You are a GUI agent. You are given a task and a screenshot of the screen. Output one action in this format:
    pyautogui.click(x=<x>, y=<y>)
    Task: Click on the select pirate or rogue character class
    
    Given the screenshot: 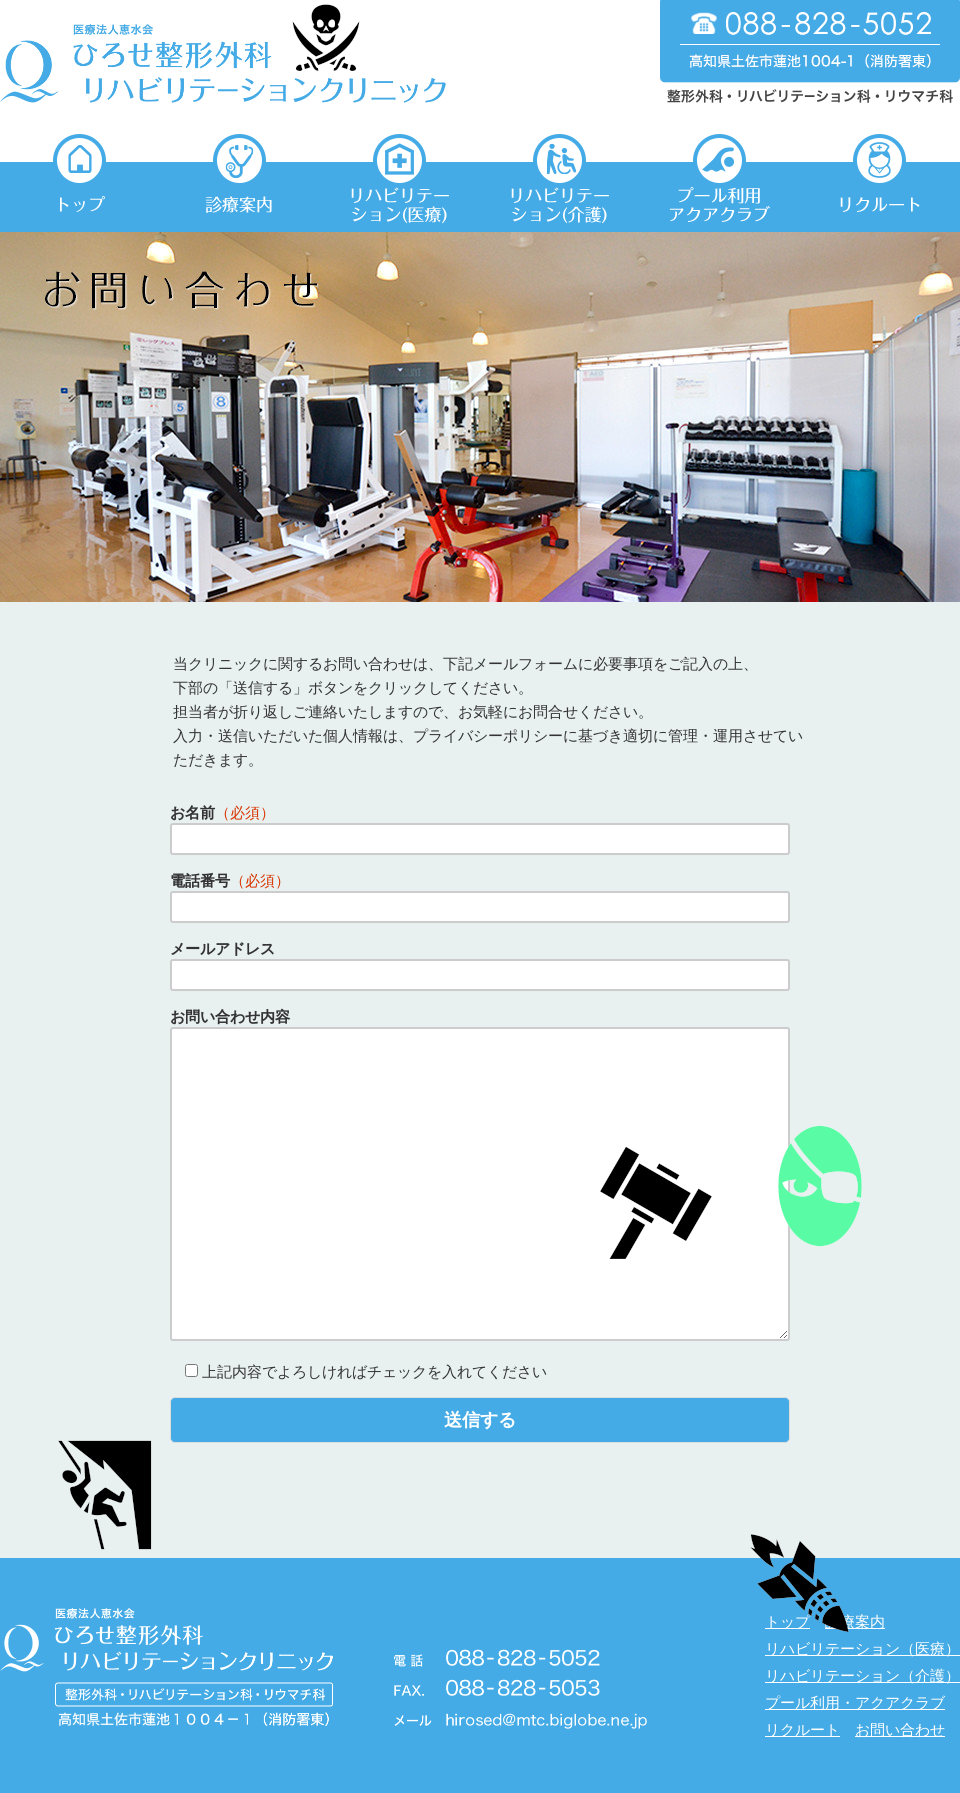 What is the action you would take?
    pyautogui.click(x=820, y=1186)
    